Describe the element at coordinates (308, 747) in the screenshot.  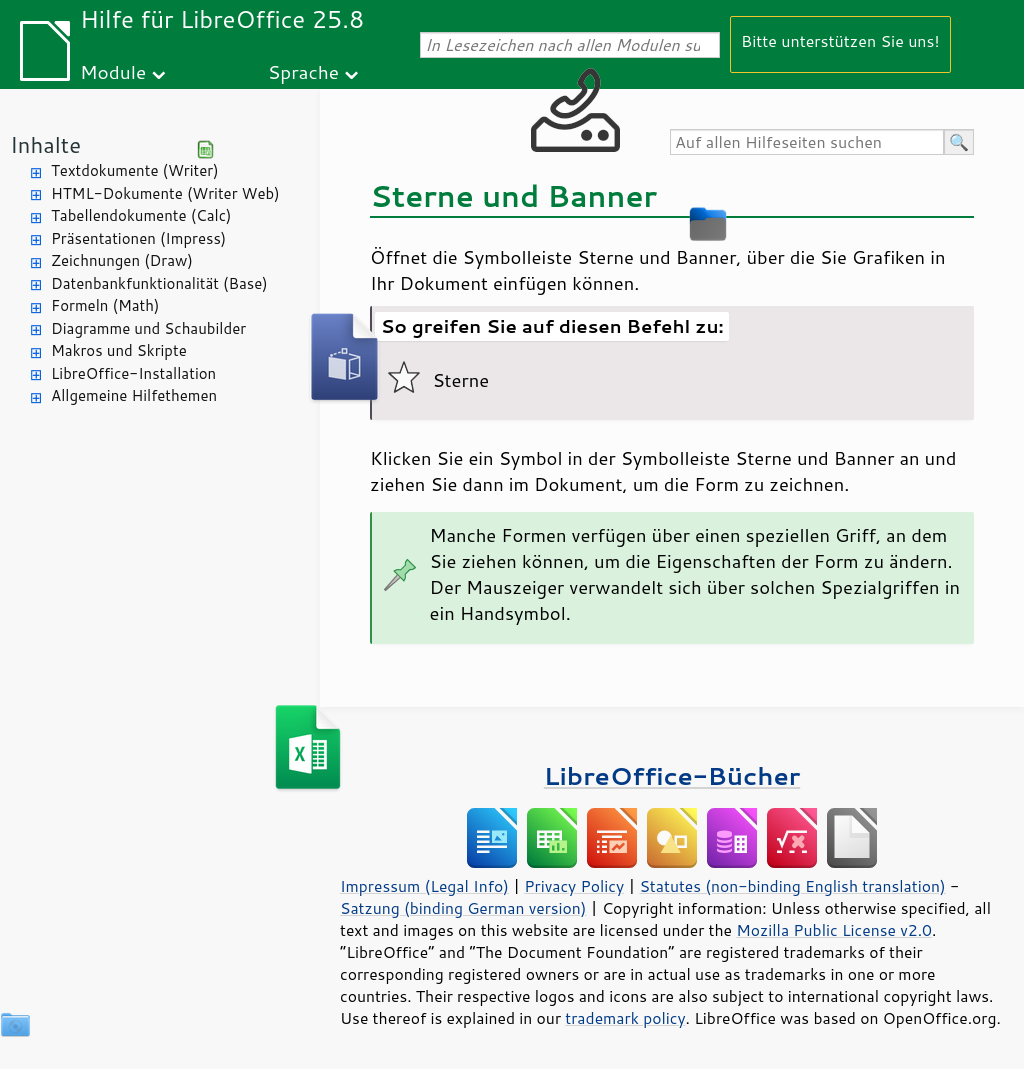
I see `open a Microsoft Excel spreadsheet file` at that location.